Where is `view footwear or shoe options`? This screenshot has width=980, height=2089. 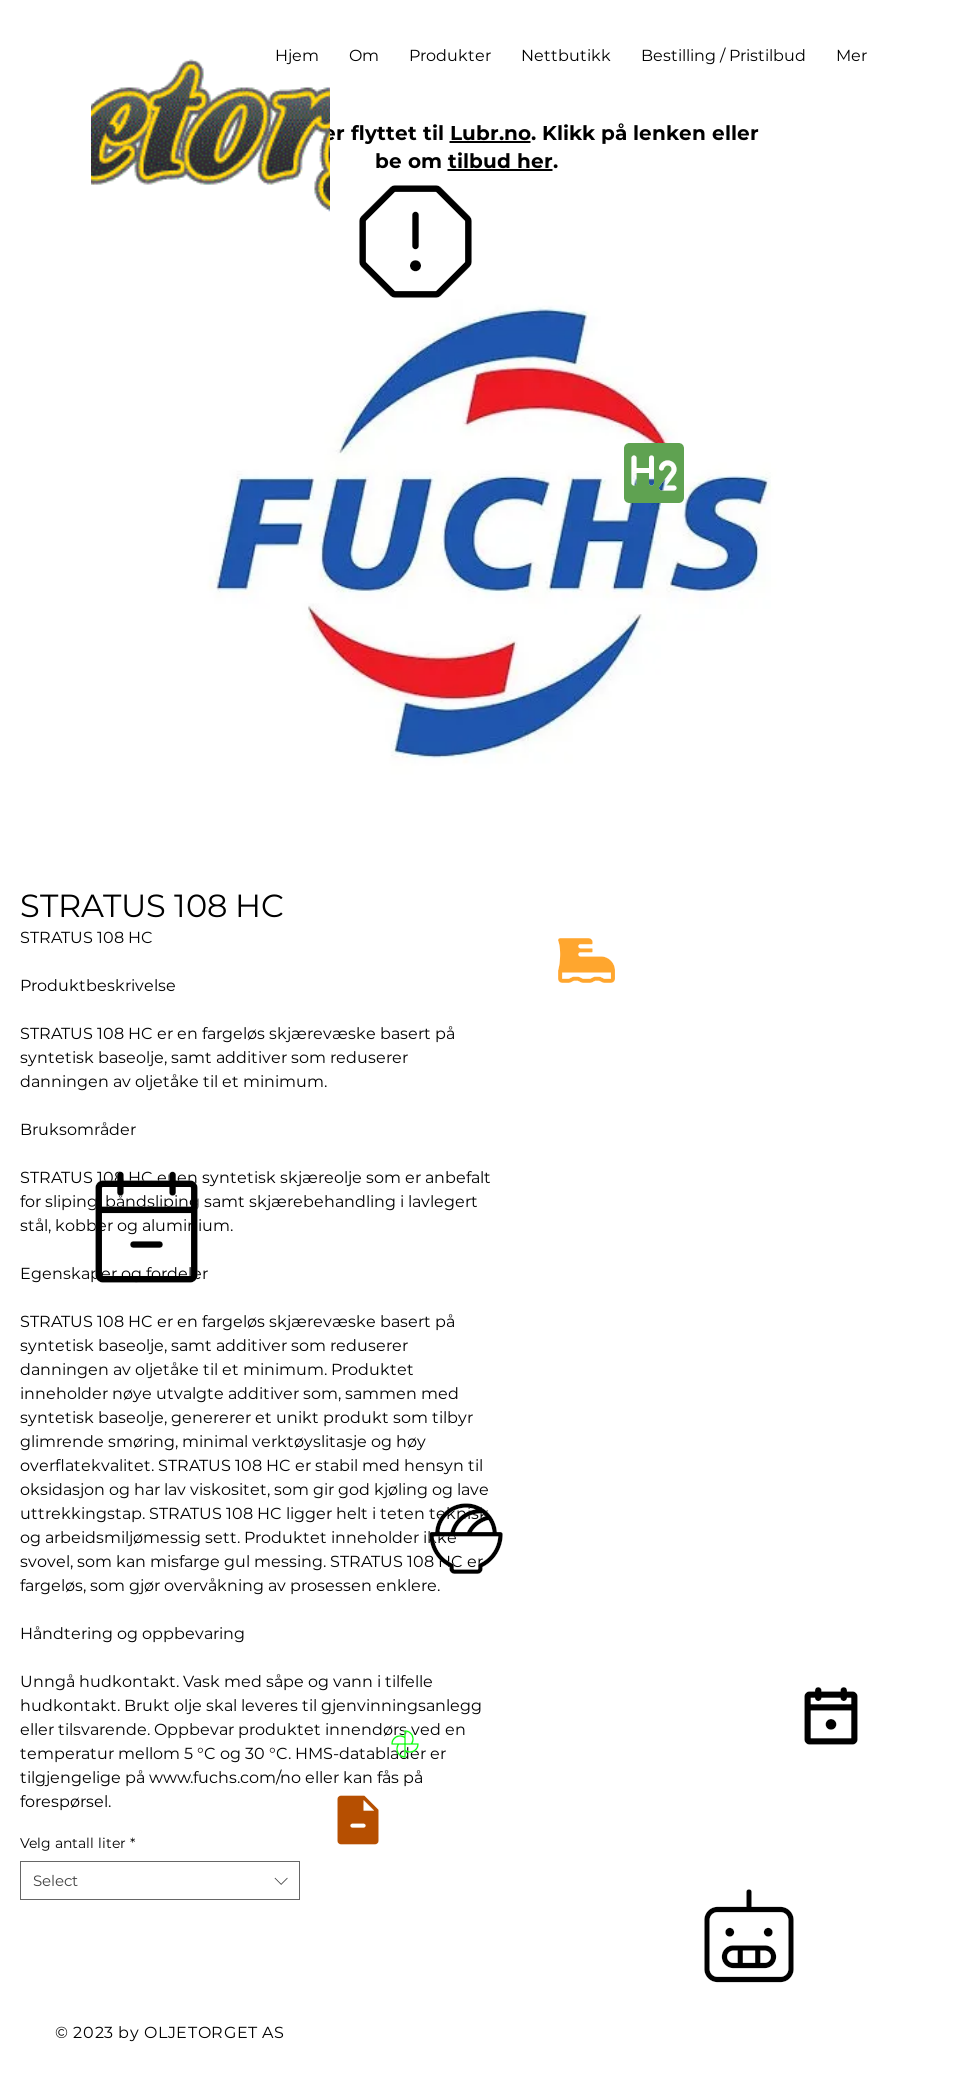
view footwear or shoe options is located at coordinates (584, 960).